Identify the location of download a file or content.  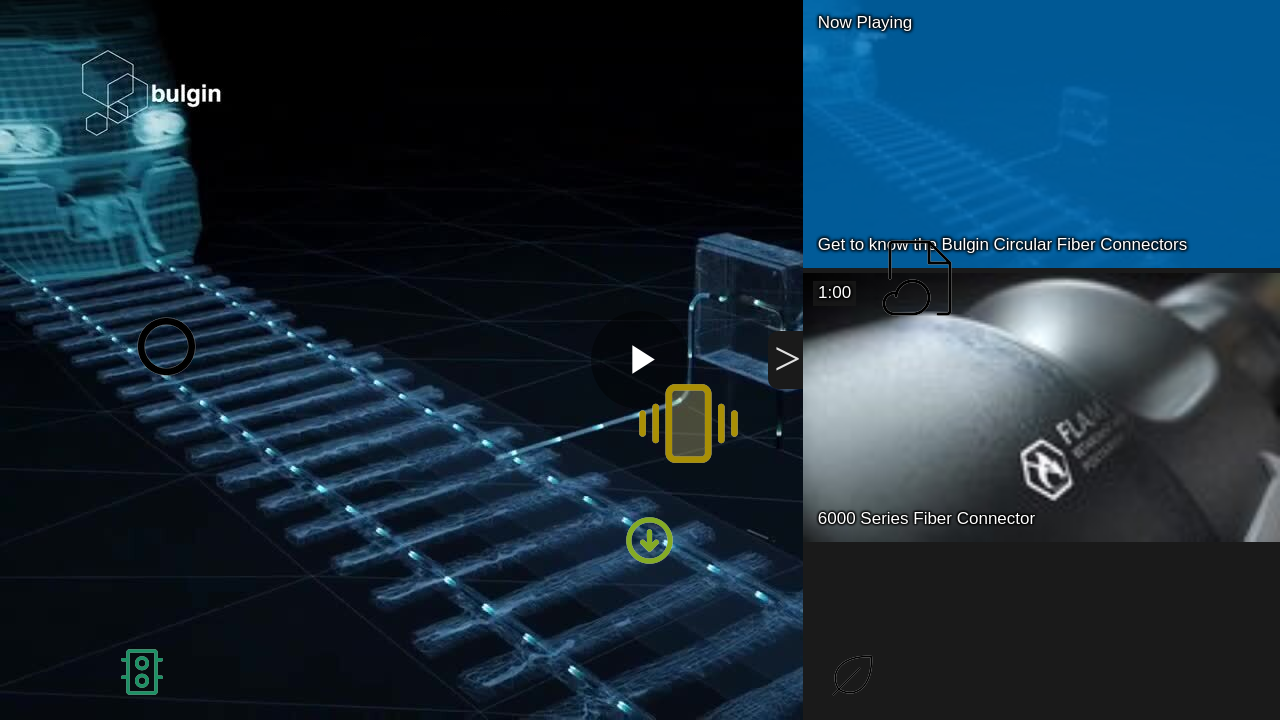
(649, 540).